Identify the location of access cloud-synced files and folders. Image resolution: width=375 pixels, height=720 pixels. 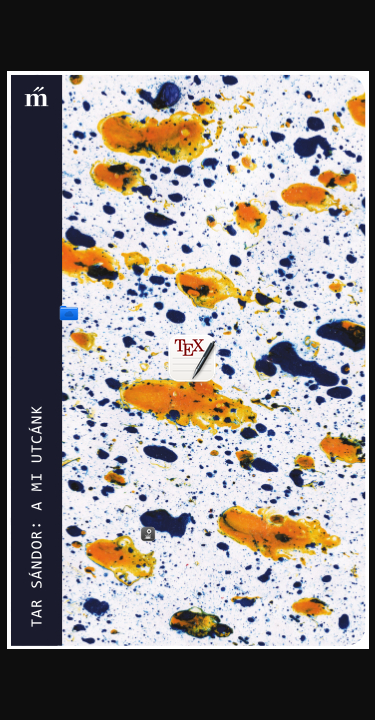
(69, 313).